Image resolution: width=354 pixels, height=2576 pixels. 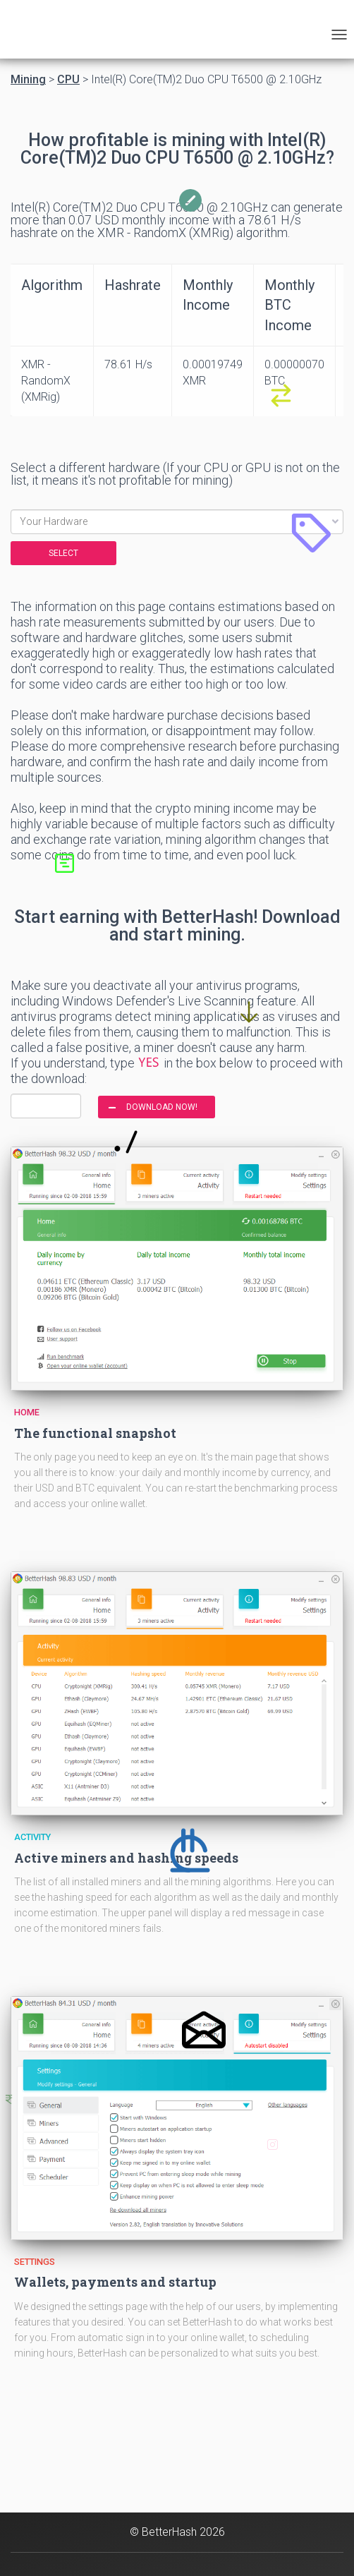 What do you see at coordinates (309, 531) in the screenshot?
I see `add a tag or label to an item` at bounding box center [309, 531].